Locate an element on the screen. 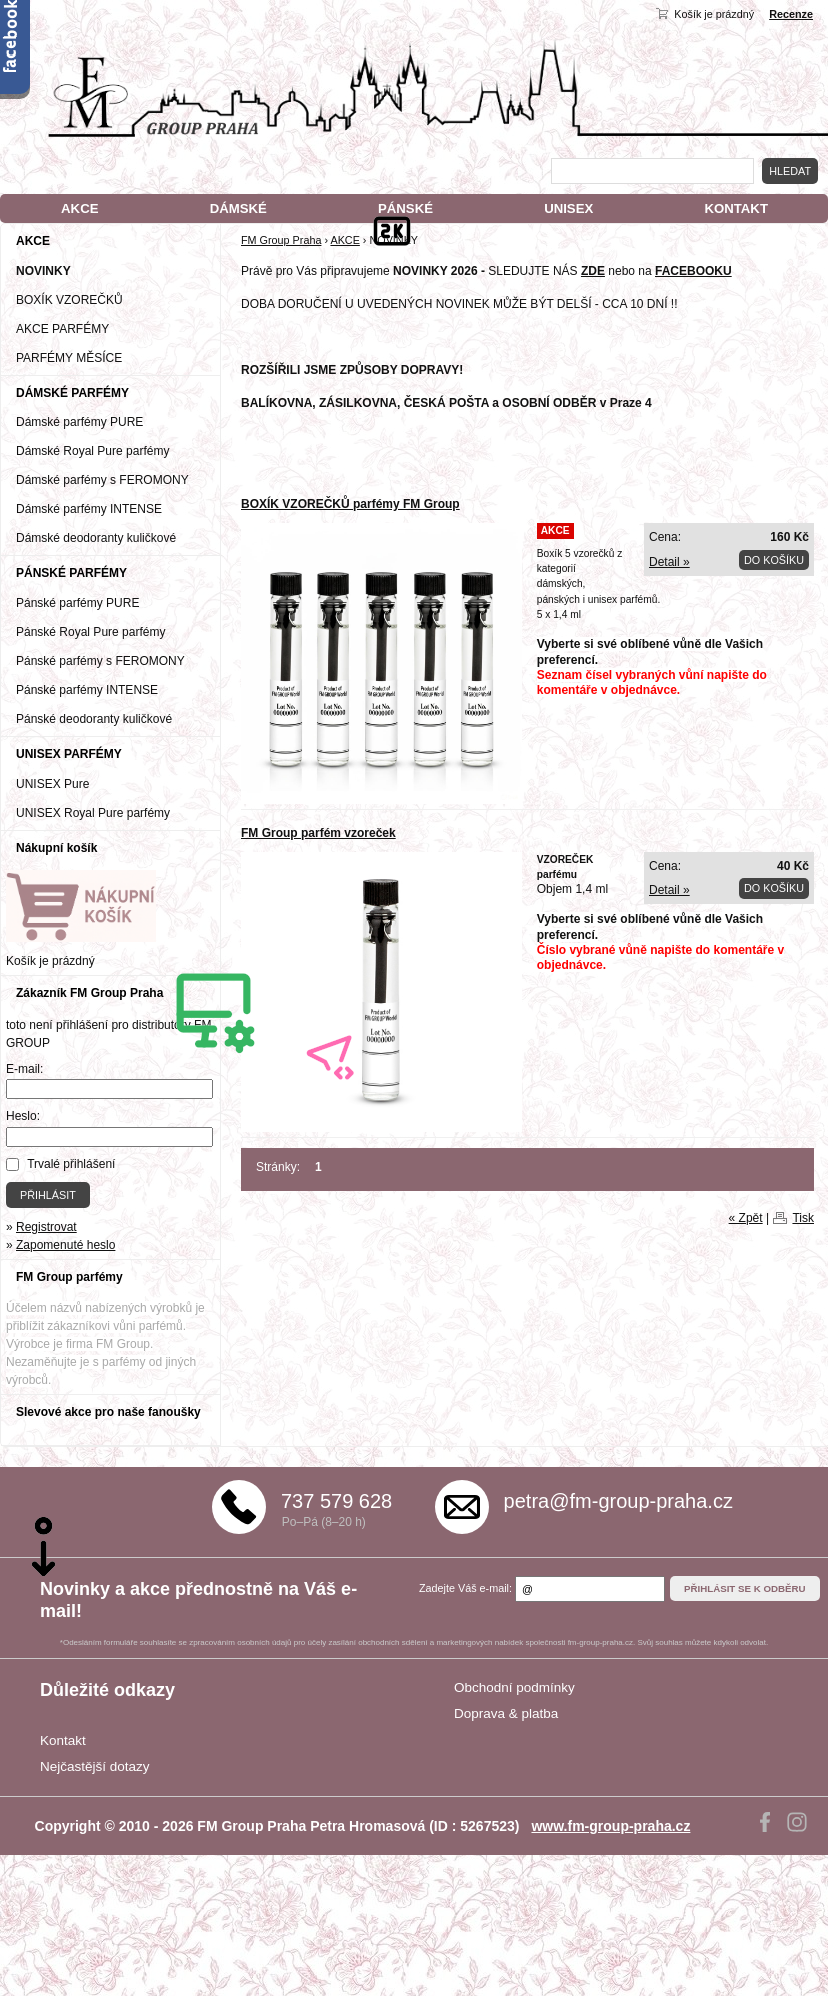 The width and height of the screenshot is (828, 1996). move item down in a list is located at coordinates (43, 1546).